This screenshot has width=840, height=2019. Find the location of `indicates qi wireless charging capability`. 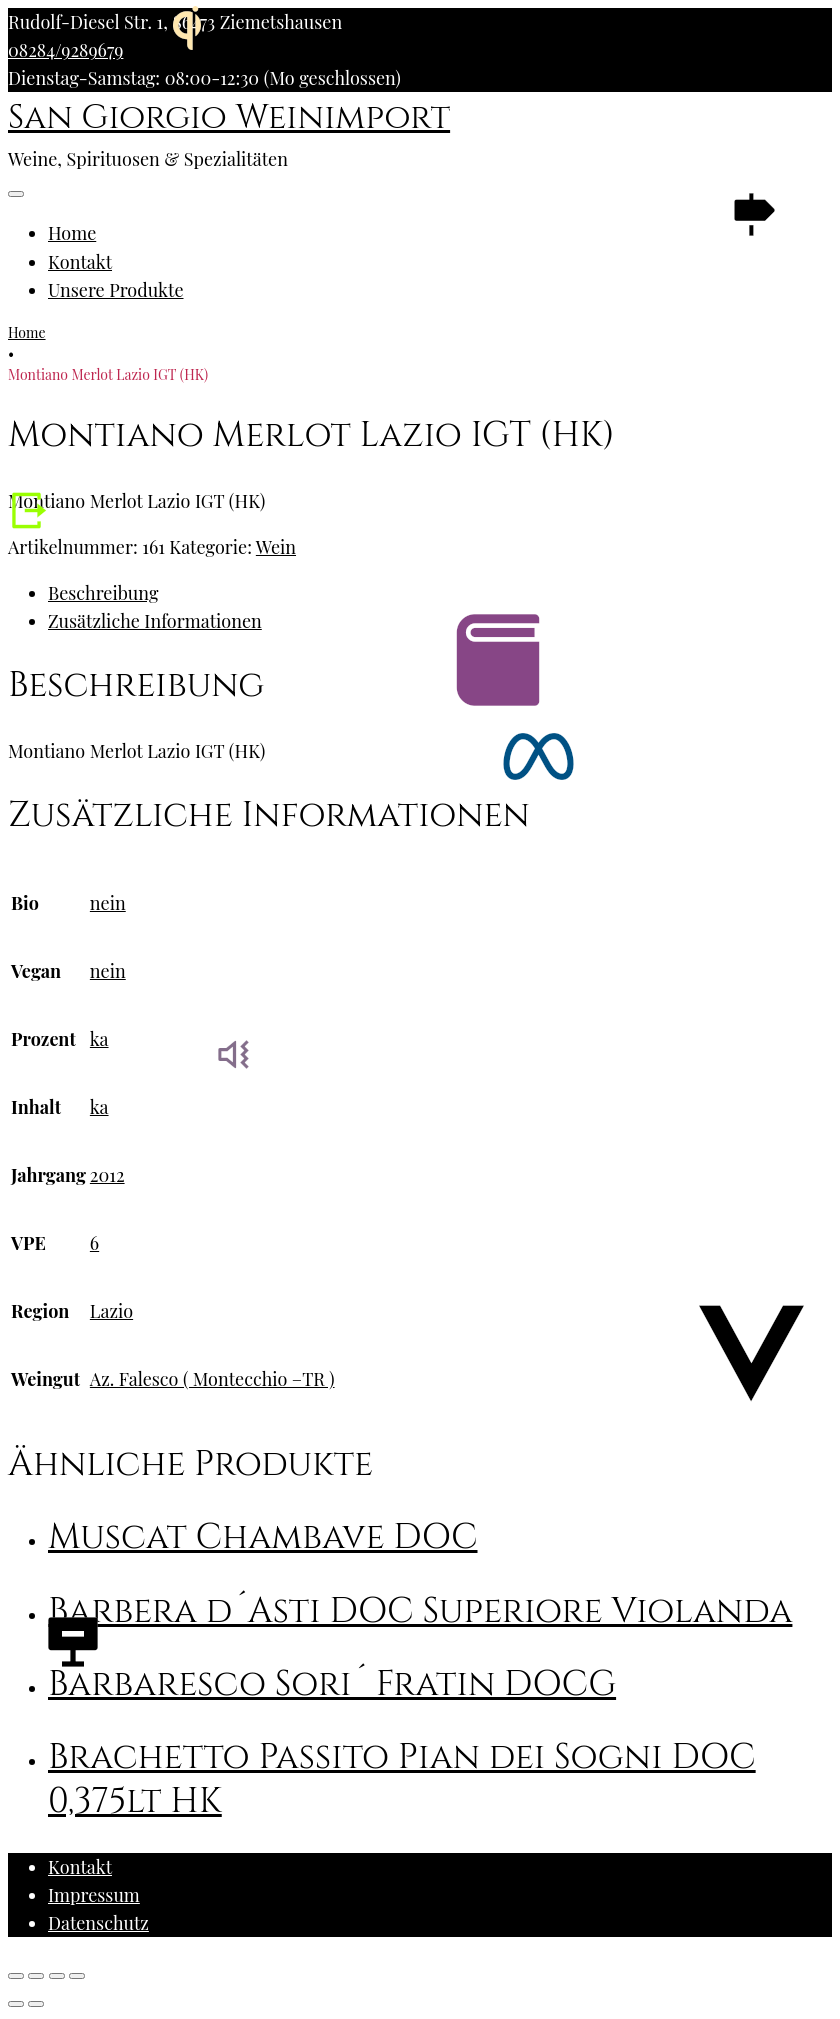

indicates qi wireless charging capability is located at coordinates (187, 28).